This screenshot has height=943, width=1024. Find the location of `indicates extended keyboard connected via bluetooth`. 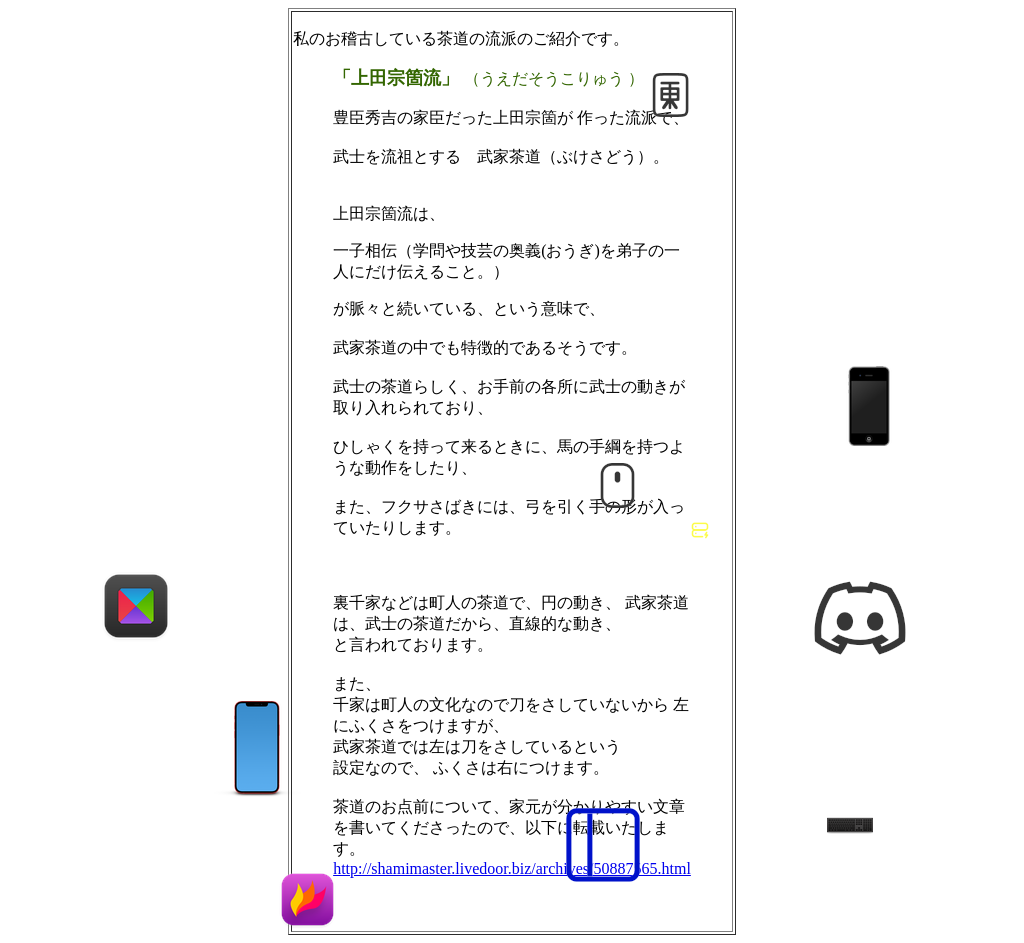

indicates extended keyboard connected via bluetooth is located at coordinates (850, 825).